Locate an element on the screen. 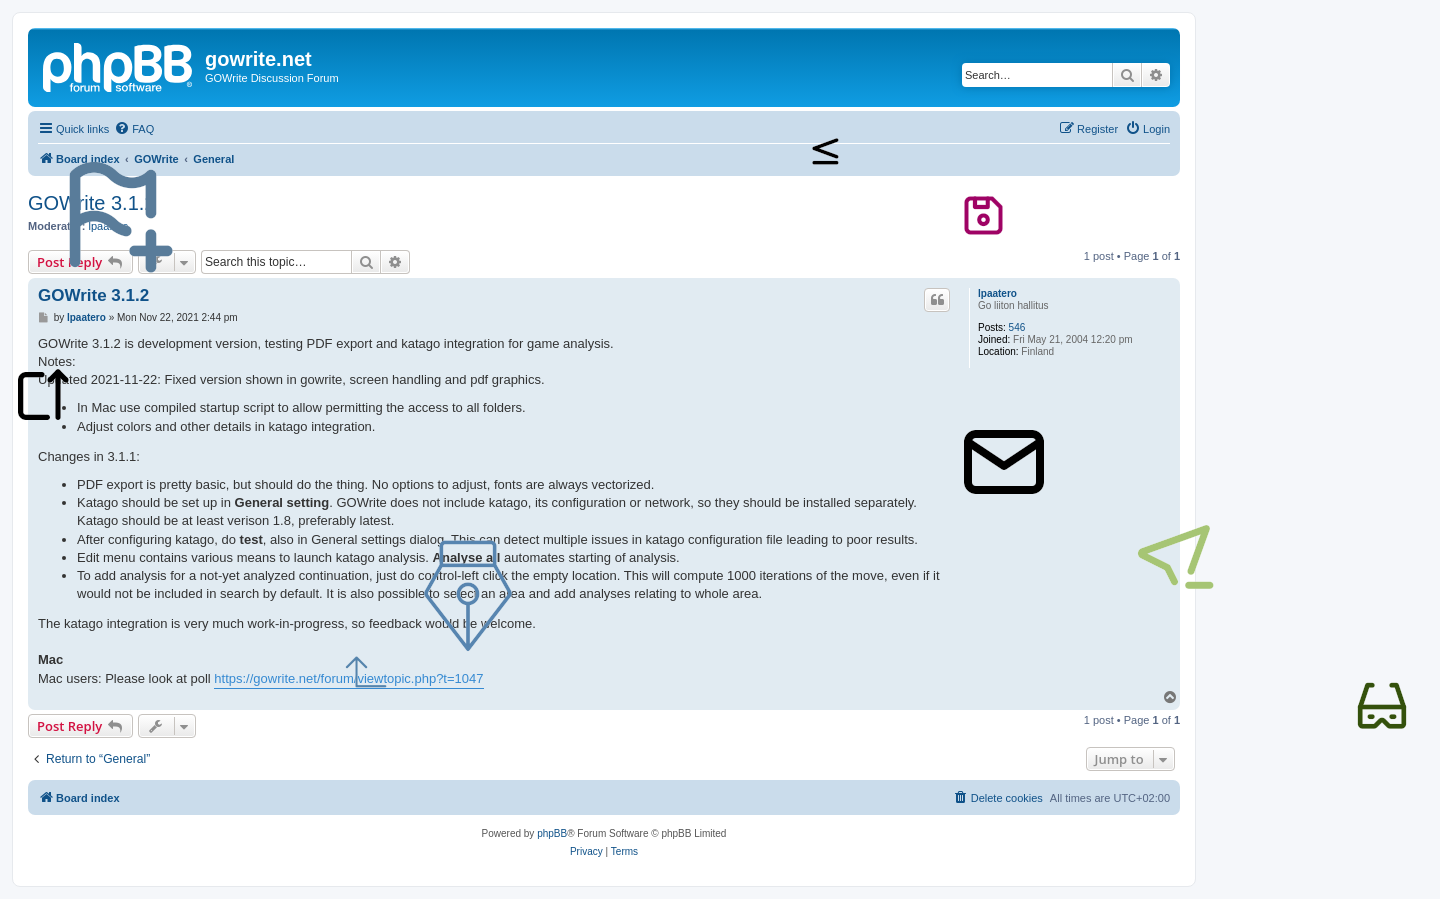  save current file or document is located at coordinates (983, 215).